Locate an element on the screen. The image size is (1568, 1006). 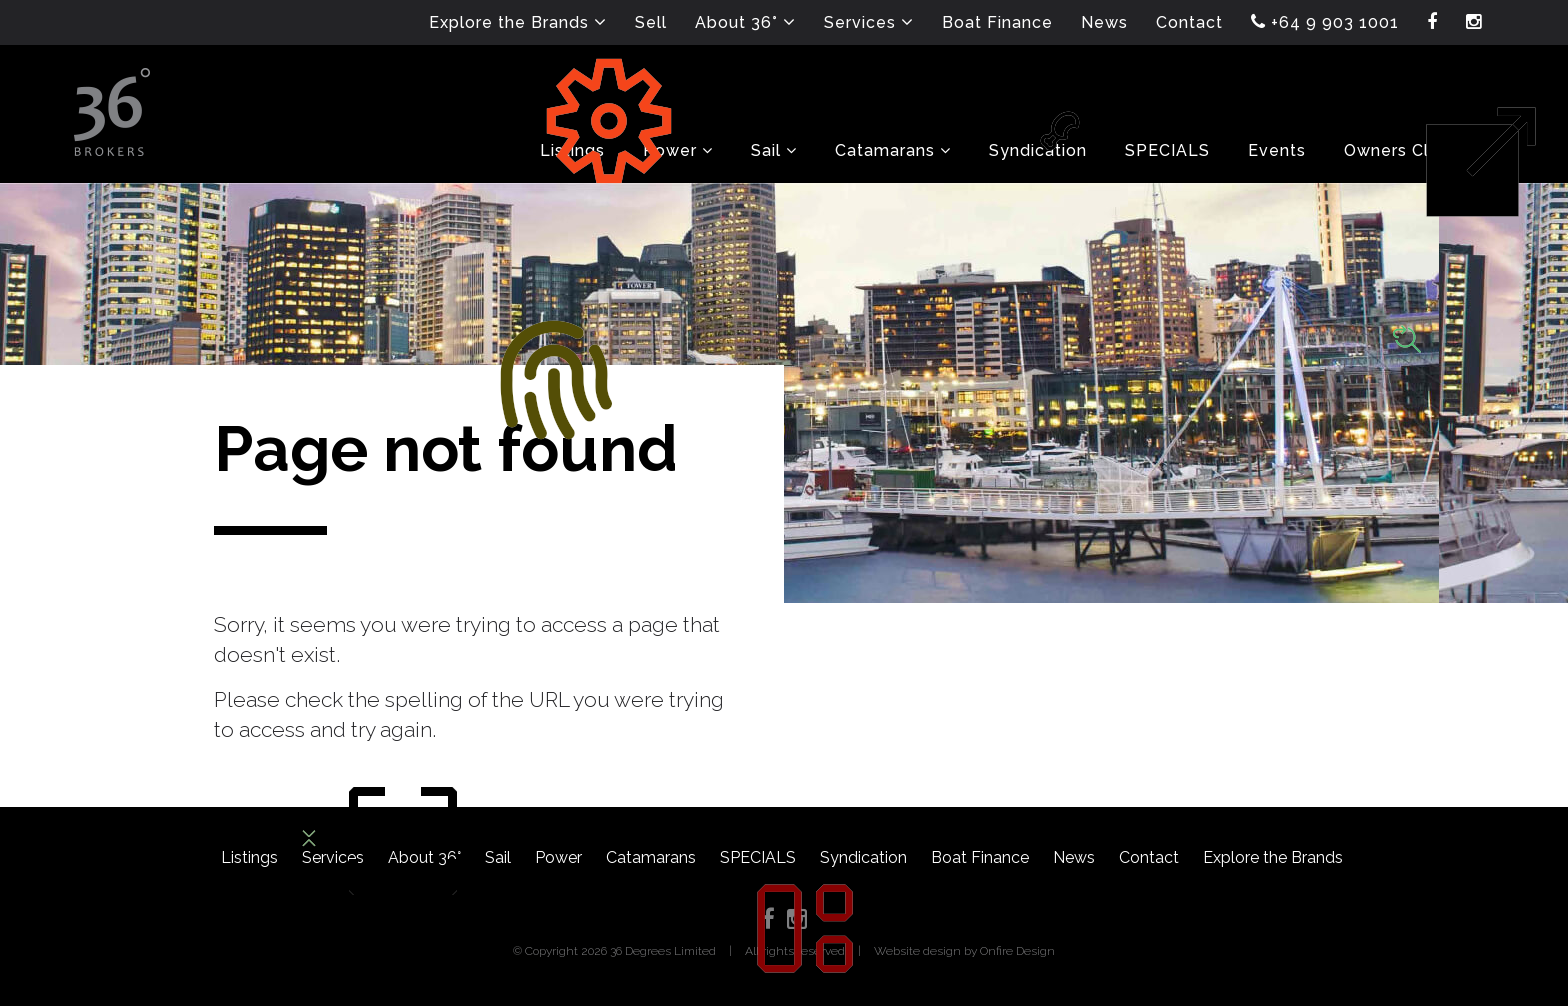
enable biometric authentication is located at coordinates (554, 380).